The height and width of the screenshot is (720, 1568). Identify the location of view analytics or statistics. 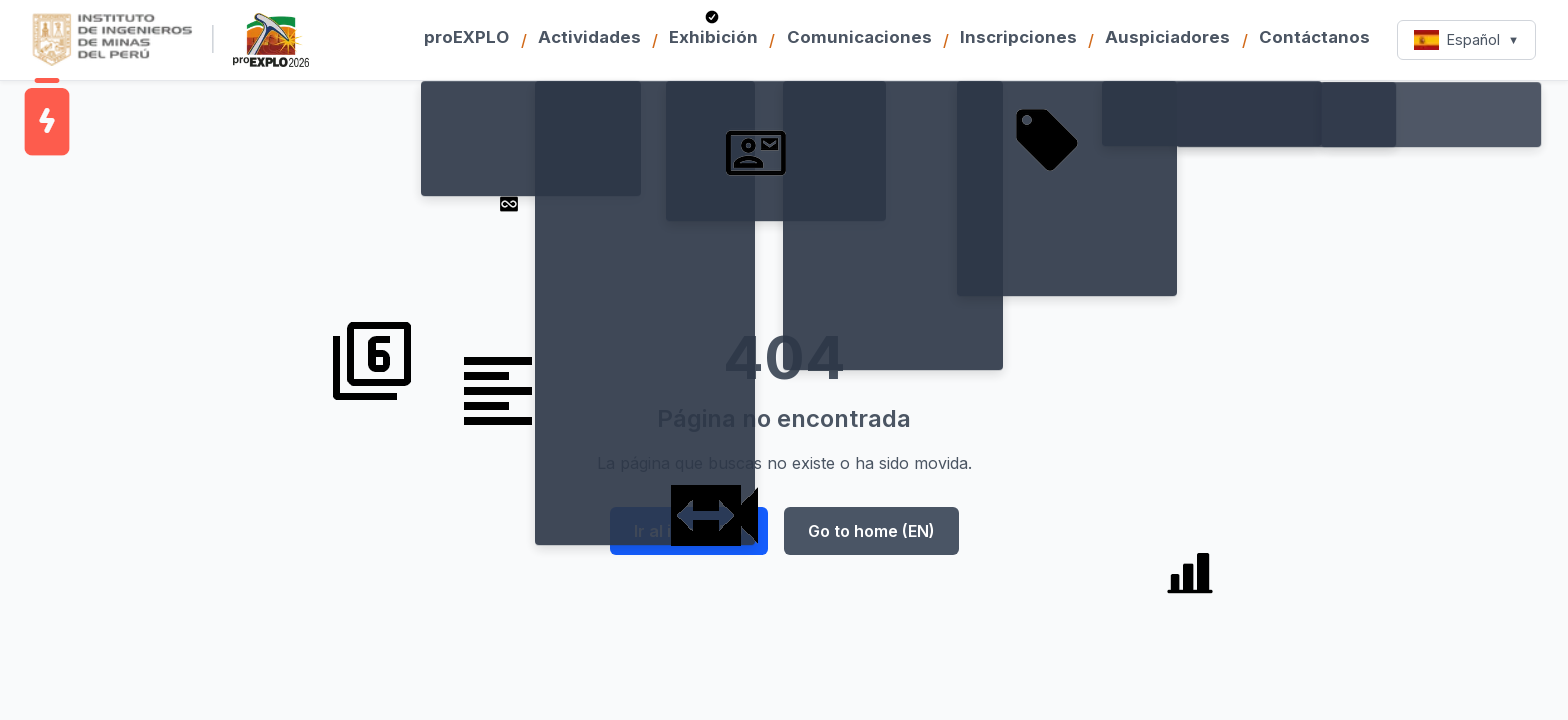
(1190, 574).